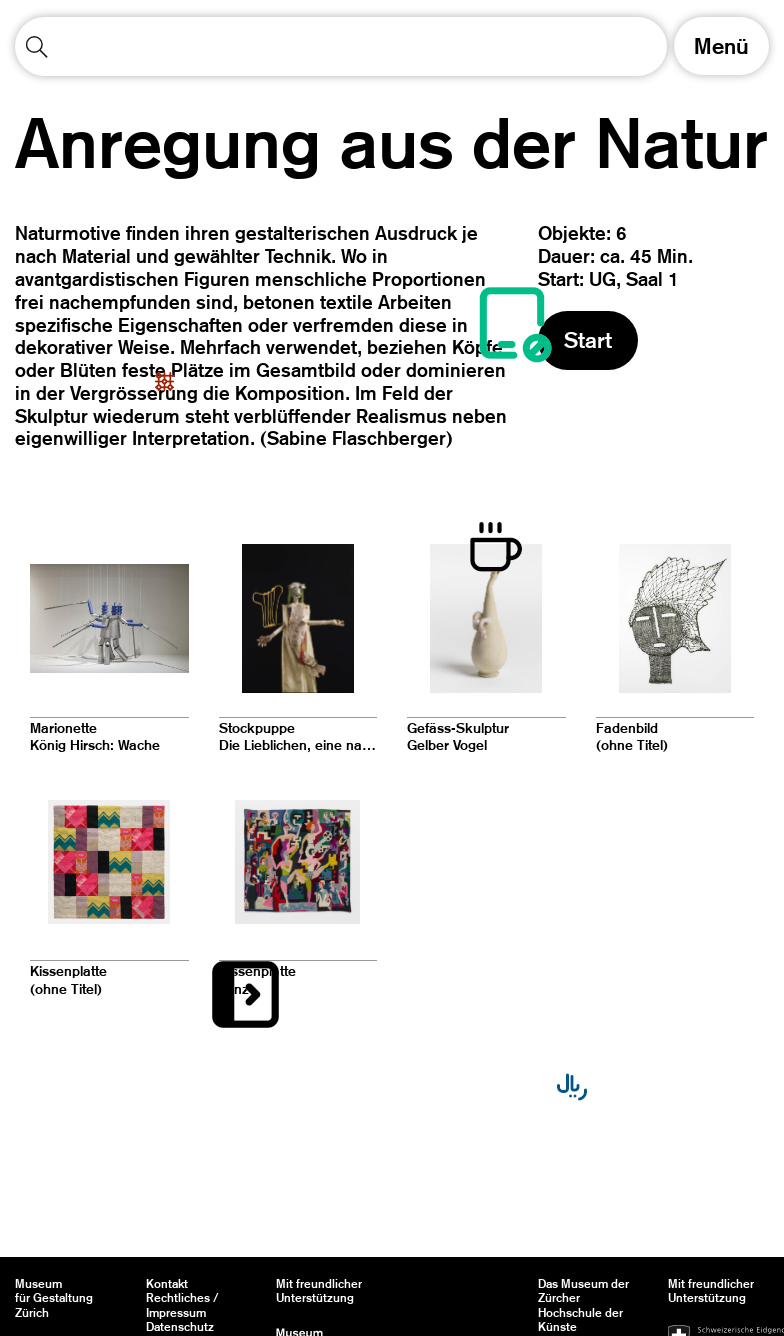 Image resolution: width=784 pixels, height=1336 pixels. What do you see at coordinates (245, 994) in the screenshot?
I see `expand the left sidebar` at bounding box center [245, 994].